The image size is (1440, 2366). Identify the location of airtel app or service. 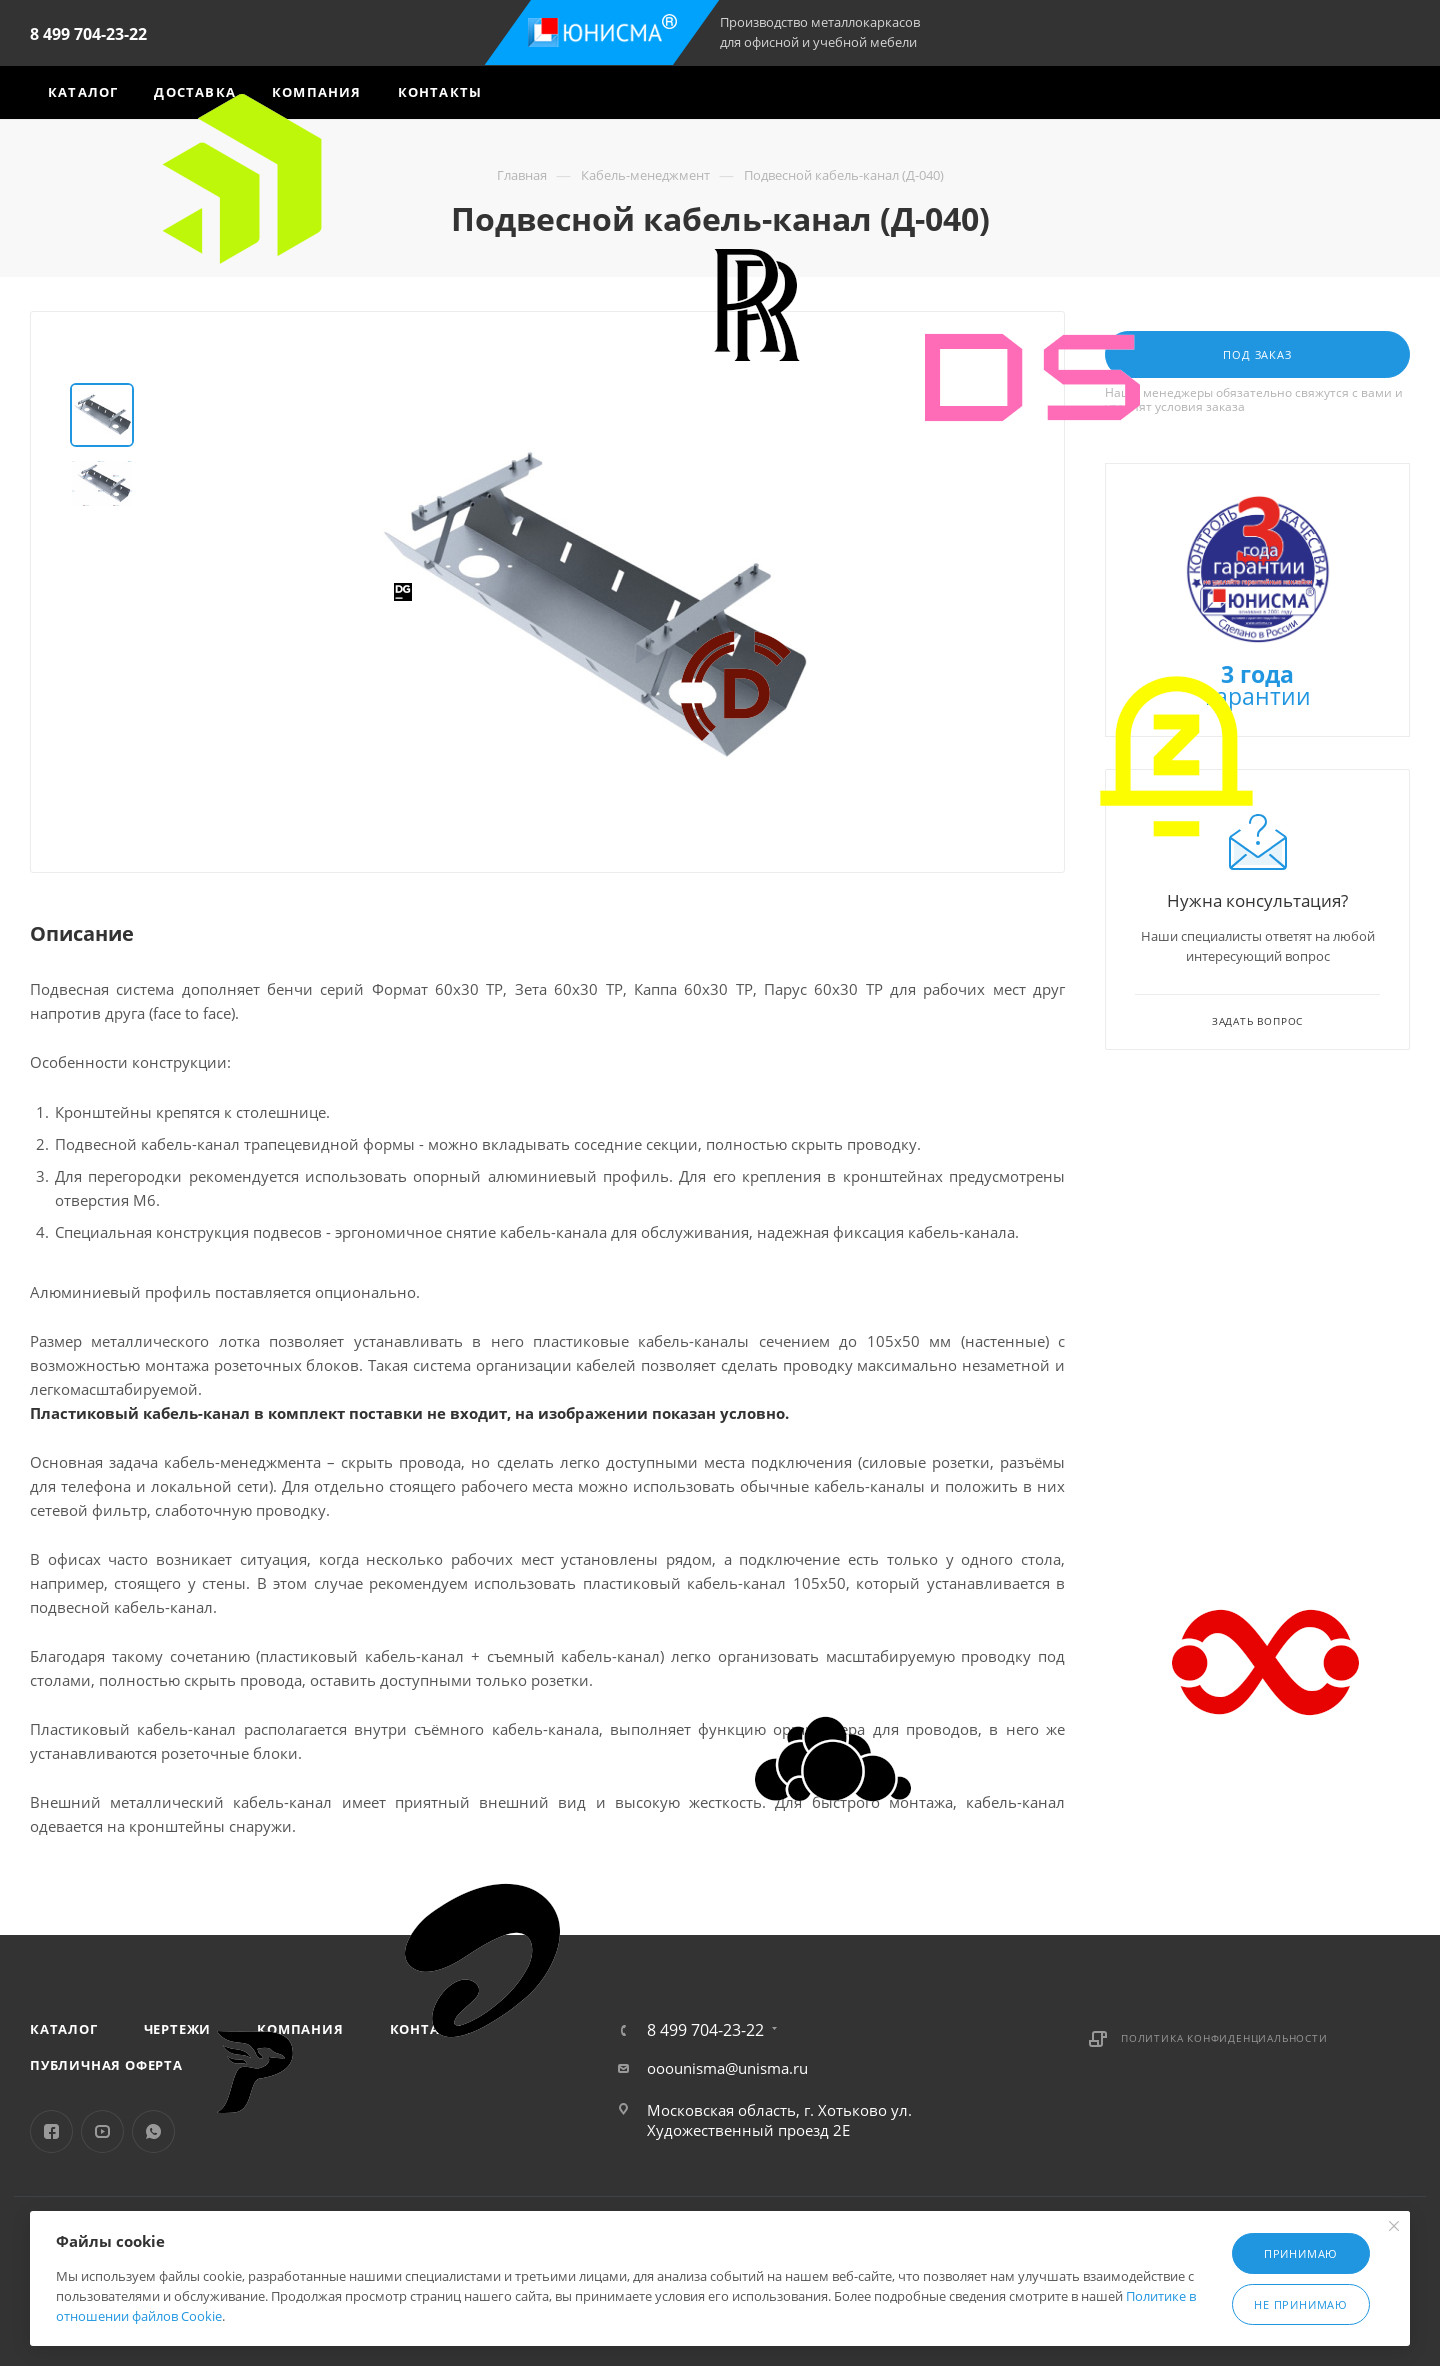
(482, 1960).